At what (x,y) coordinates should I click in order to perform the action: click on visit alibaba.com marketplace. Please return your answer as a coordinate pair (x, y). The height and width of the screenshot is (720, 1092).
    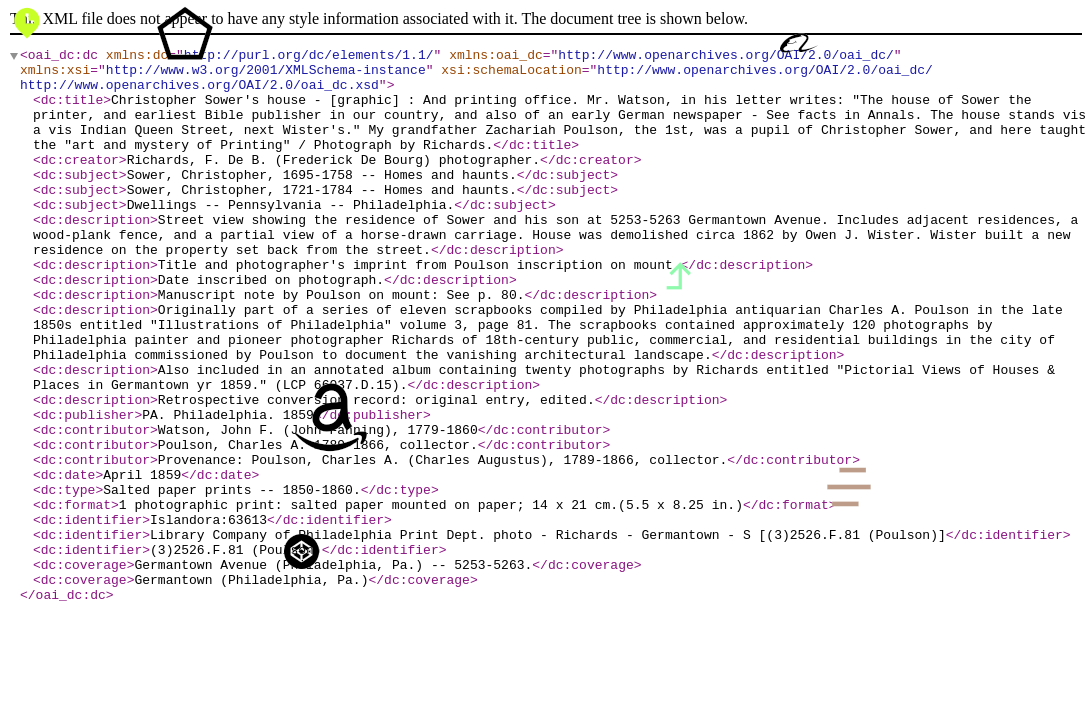
    Looking at the image, I should click on (799, 43).